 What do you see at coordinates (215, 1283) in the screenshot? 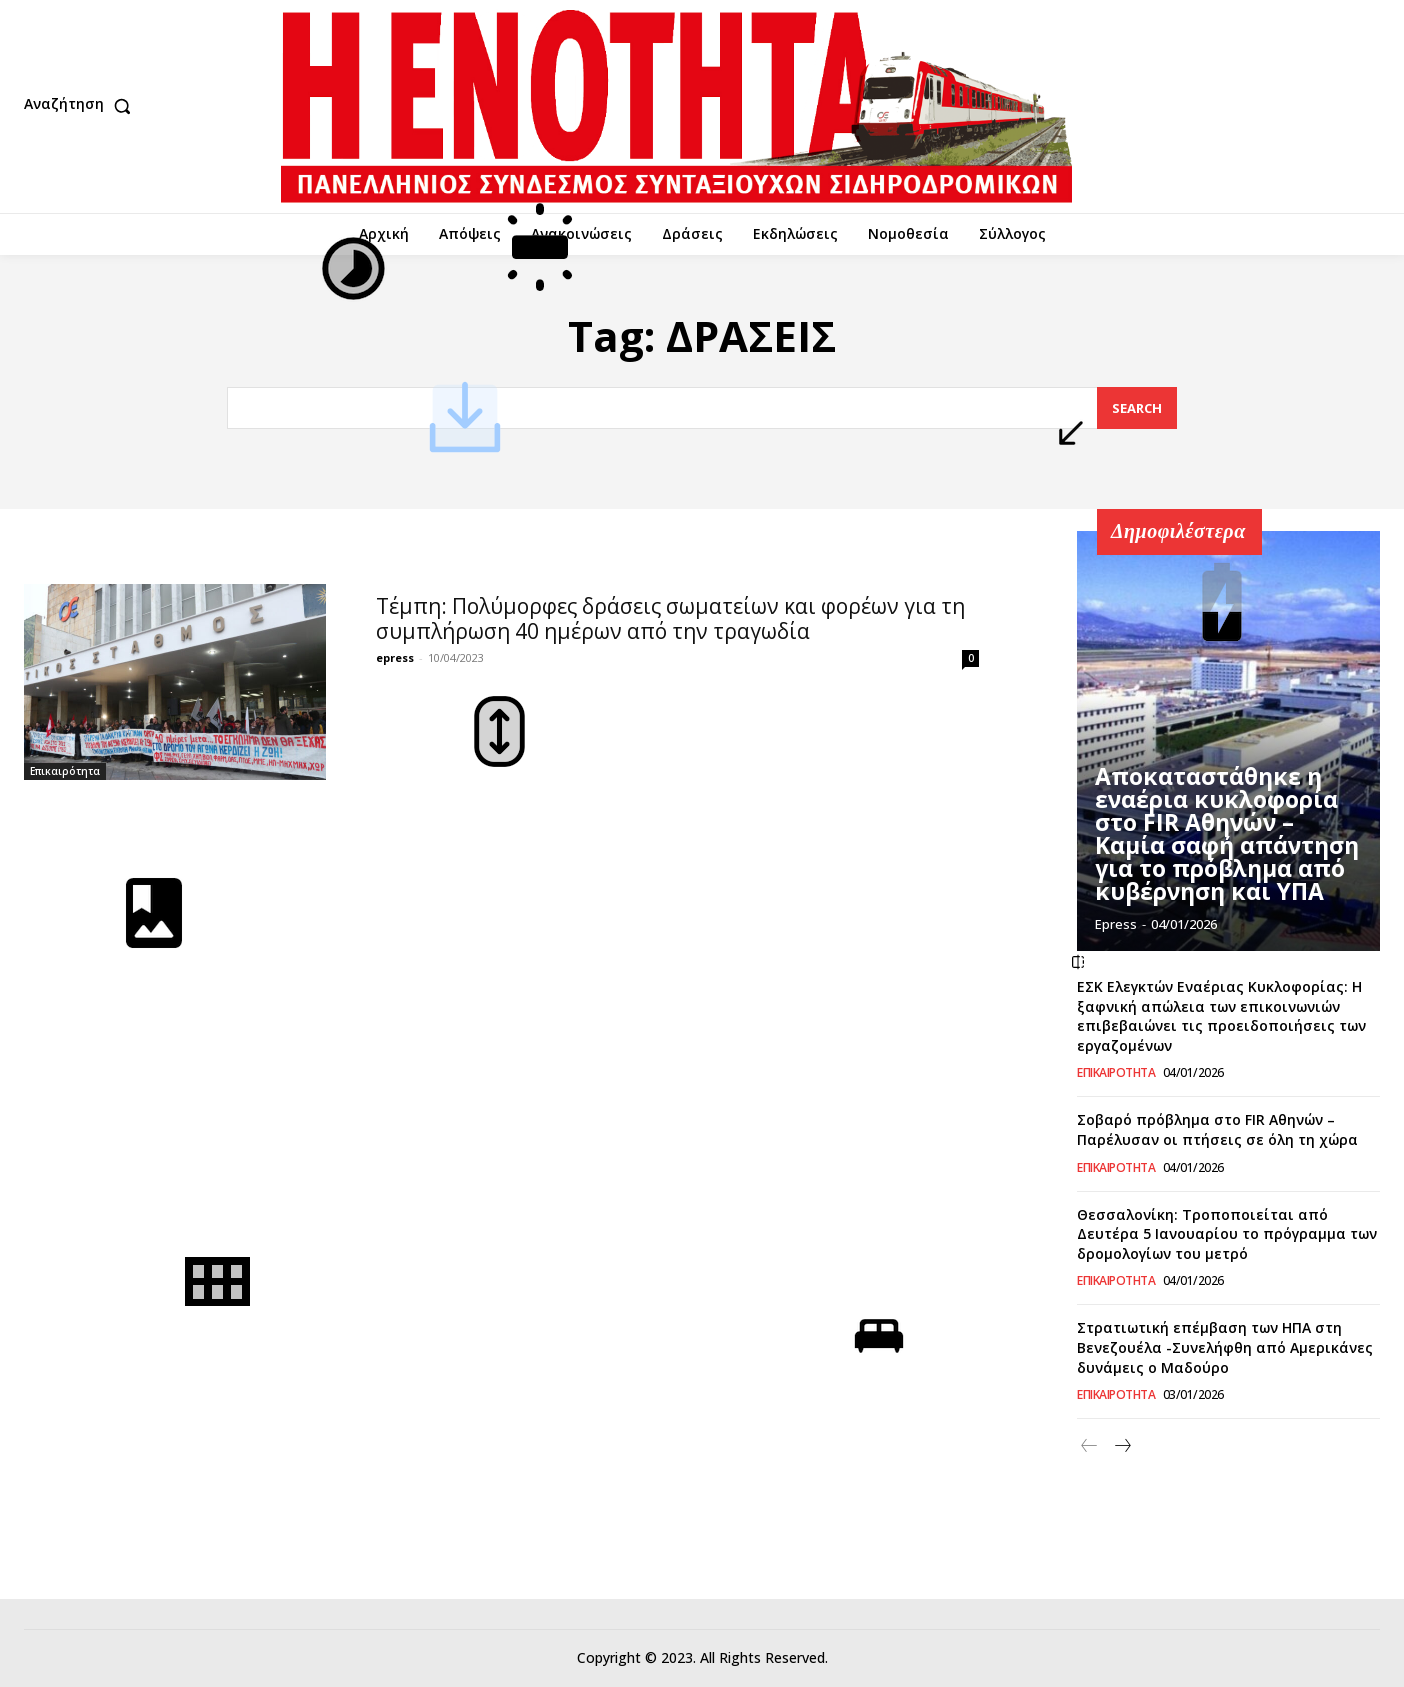
I see `switch to grid view layout` at bounding box center [215, 1283].